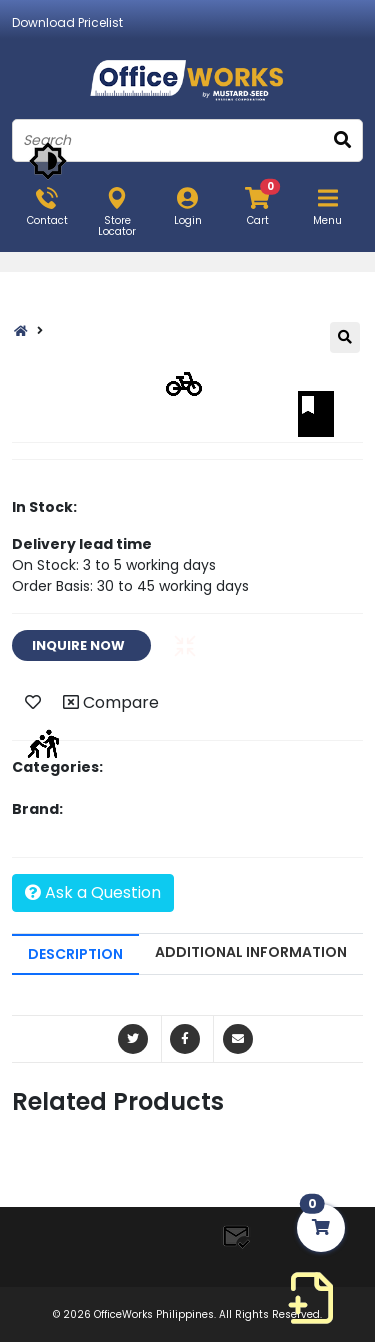  What do you see at coordinates (316, 414) in the screenshot?
I see `access your classes or courses` at bounding box center [316, 414].